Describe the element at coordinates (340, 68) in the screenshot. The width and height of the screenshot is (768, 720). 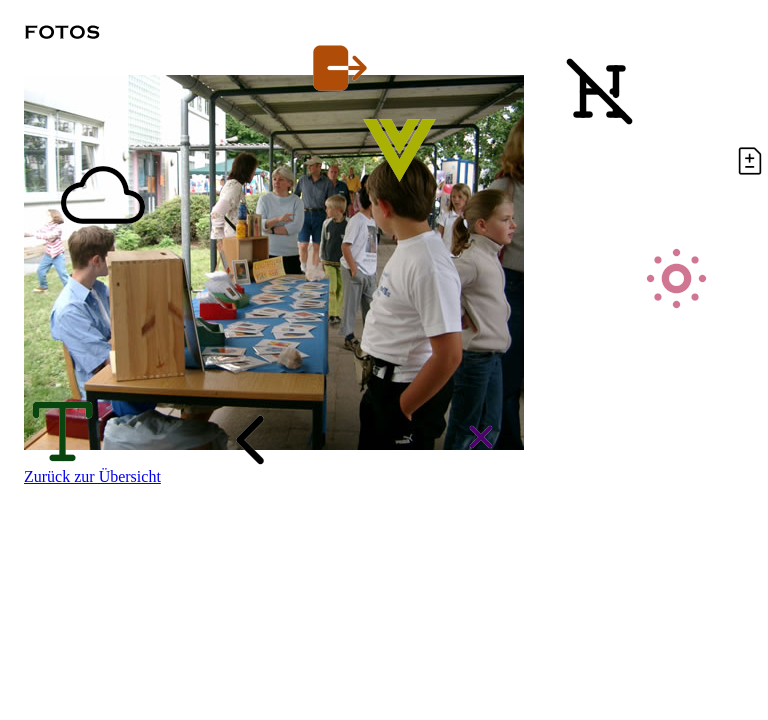
I see `log out of your account` at that location.